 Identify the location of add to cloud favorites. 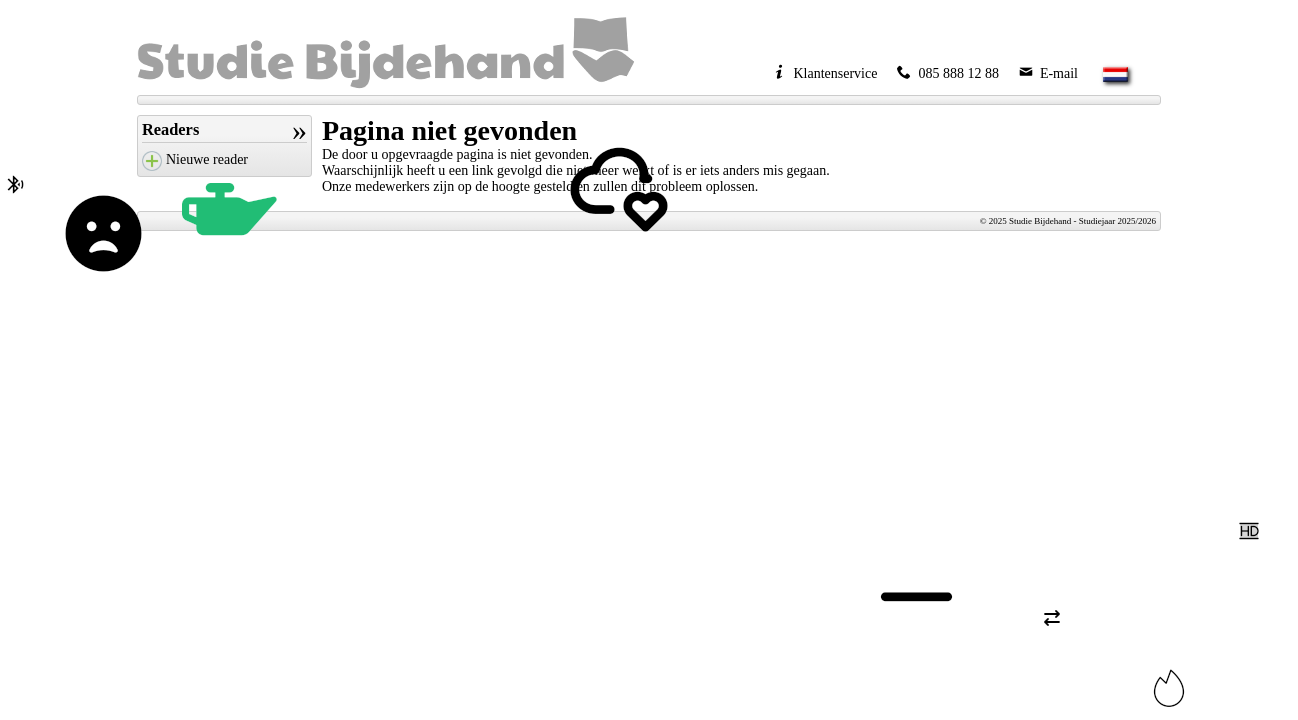
(619, 183).